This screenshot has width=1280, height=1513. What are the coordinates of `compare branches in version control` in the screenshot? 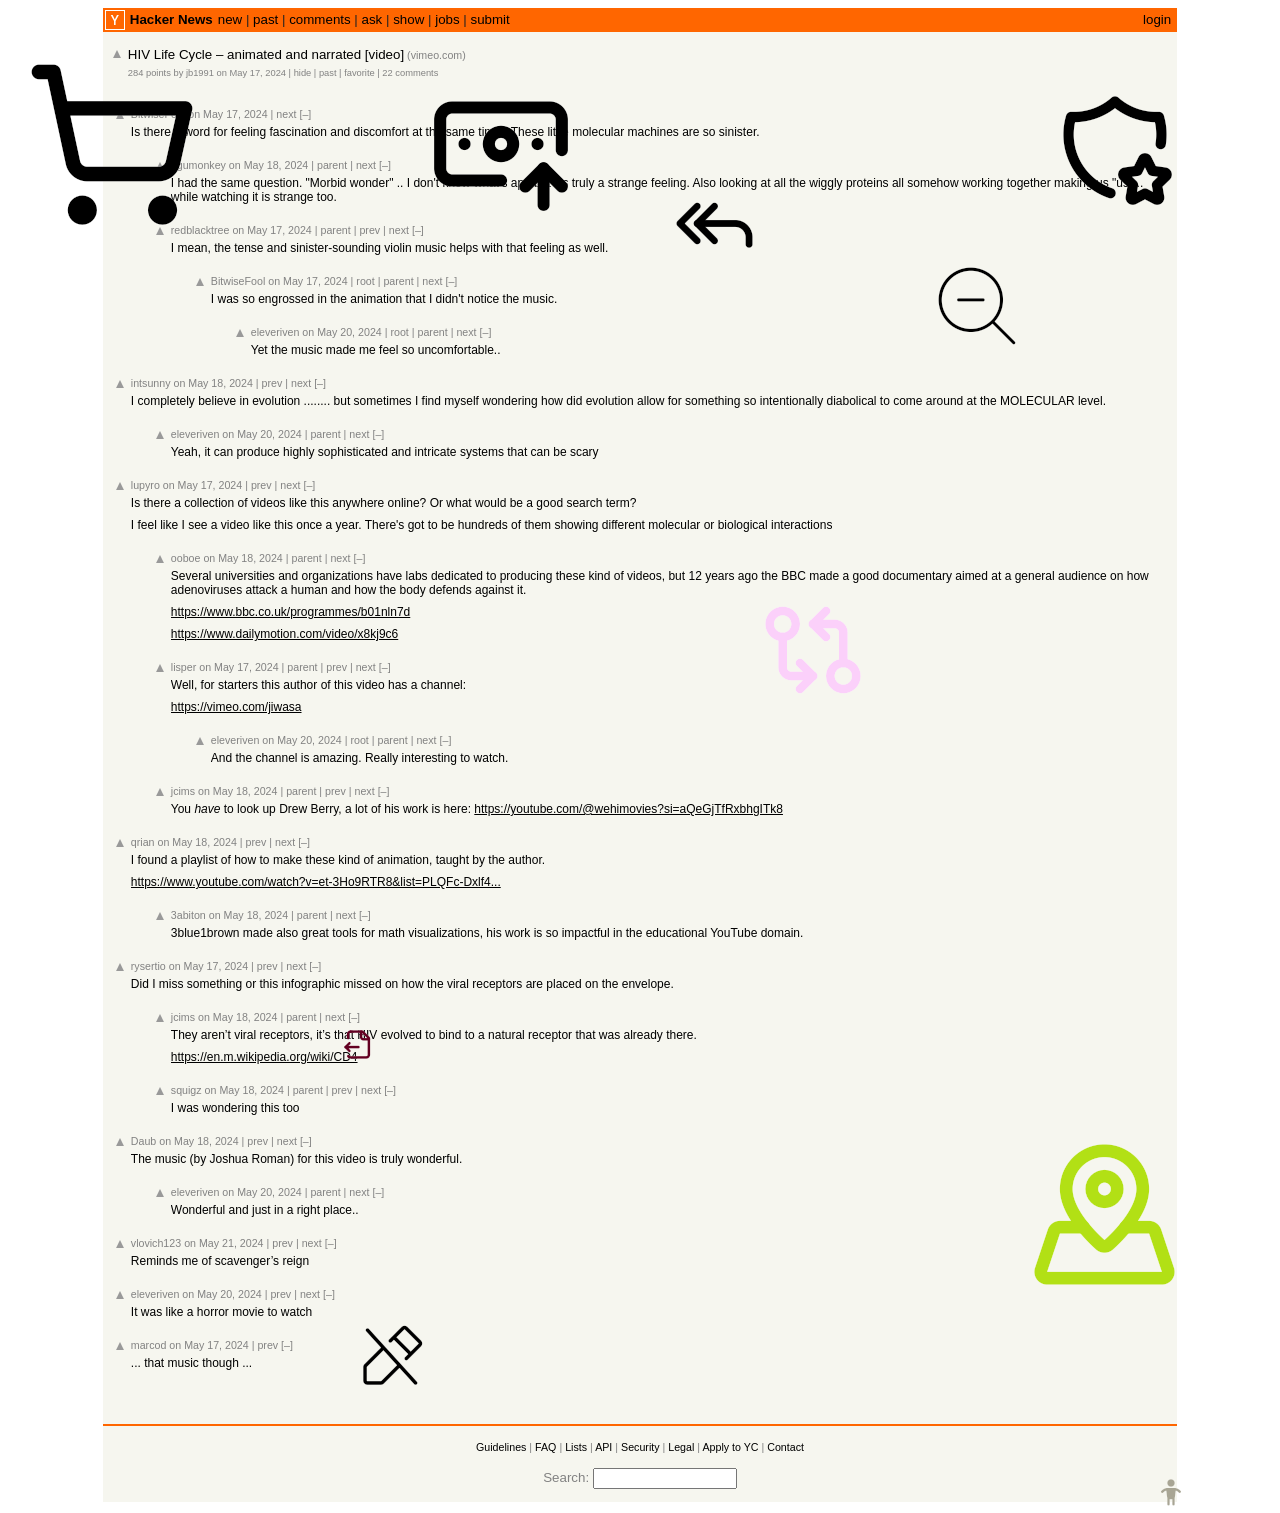 It's located at (813, 650).